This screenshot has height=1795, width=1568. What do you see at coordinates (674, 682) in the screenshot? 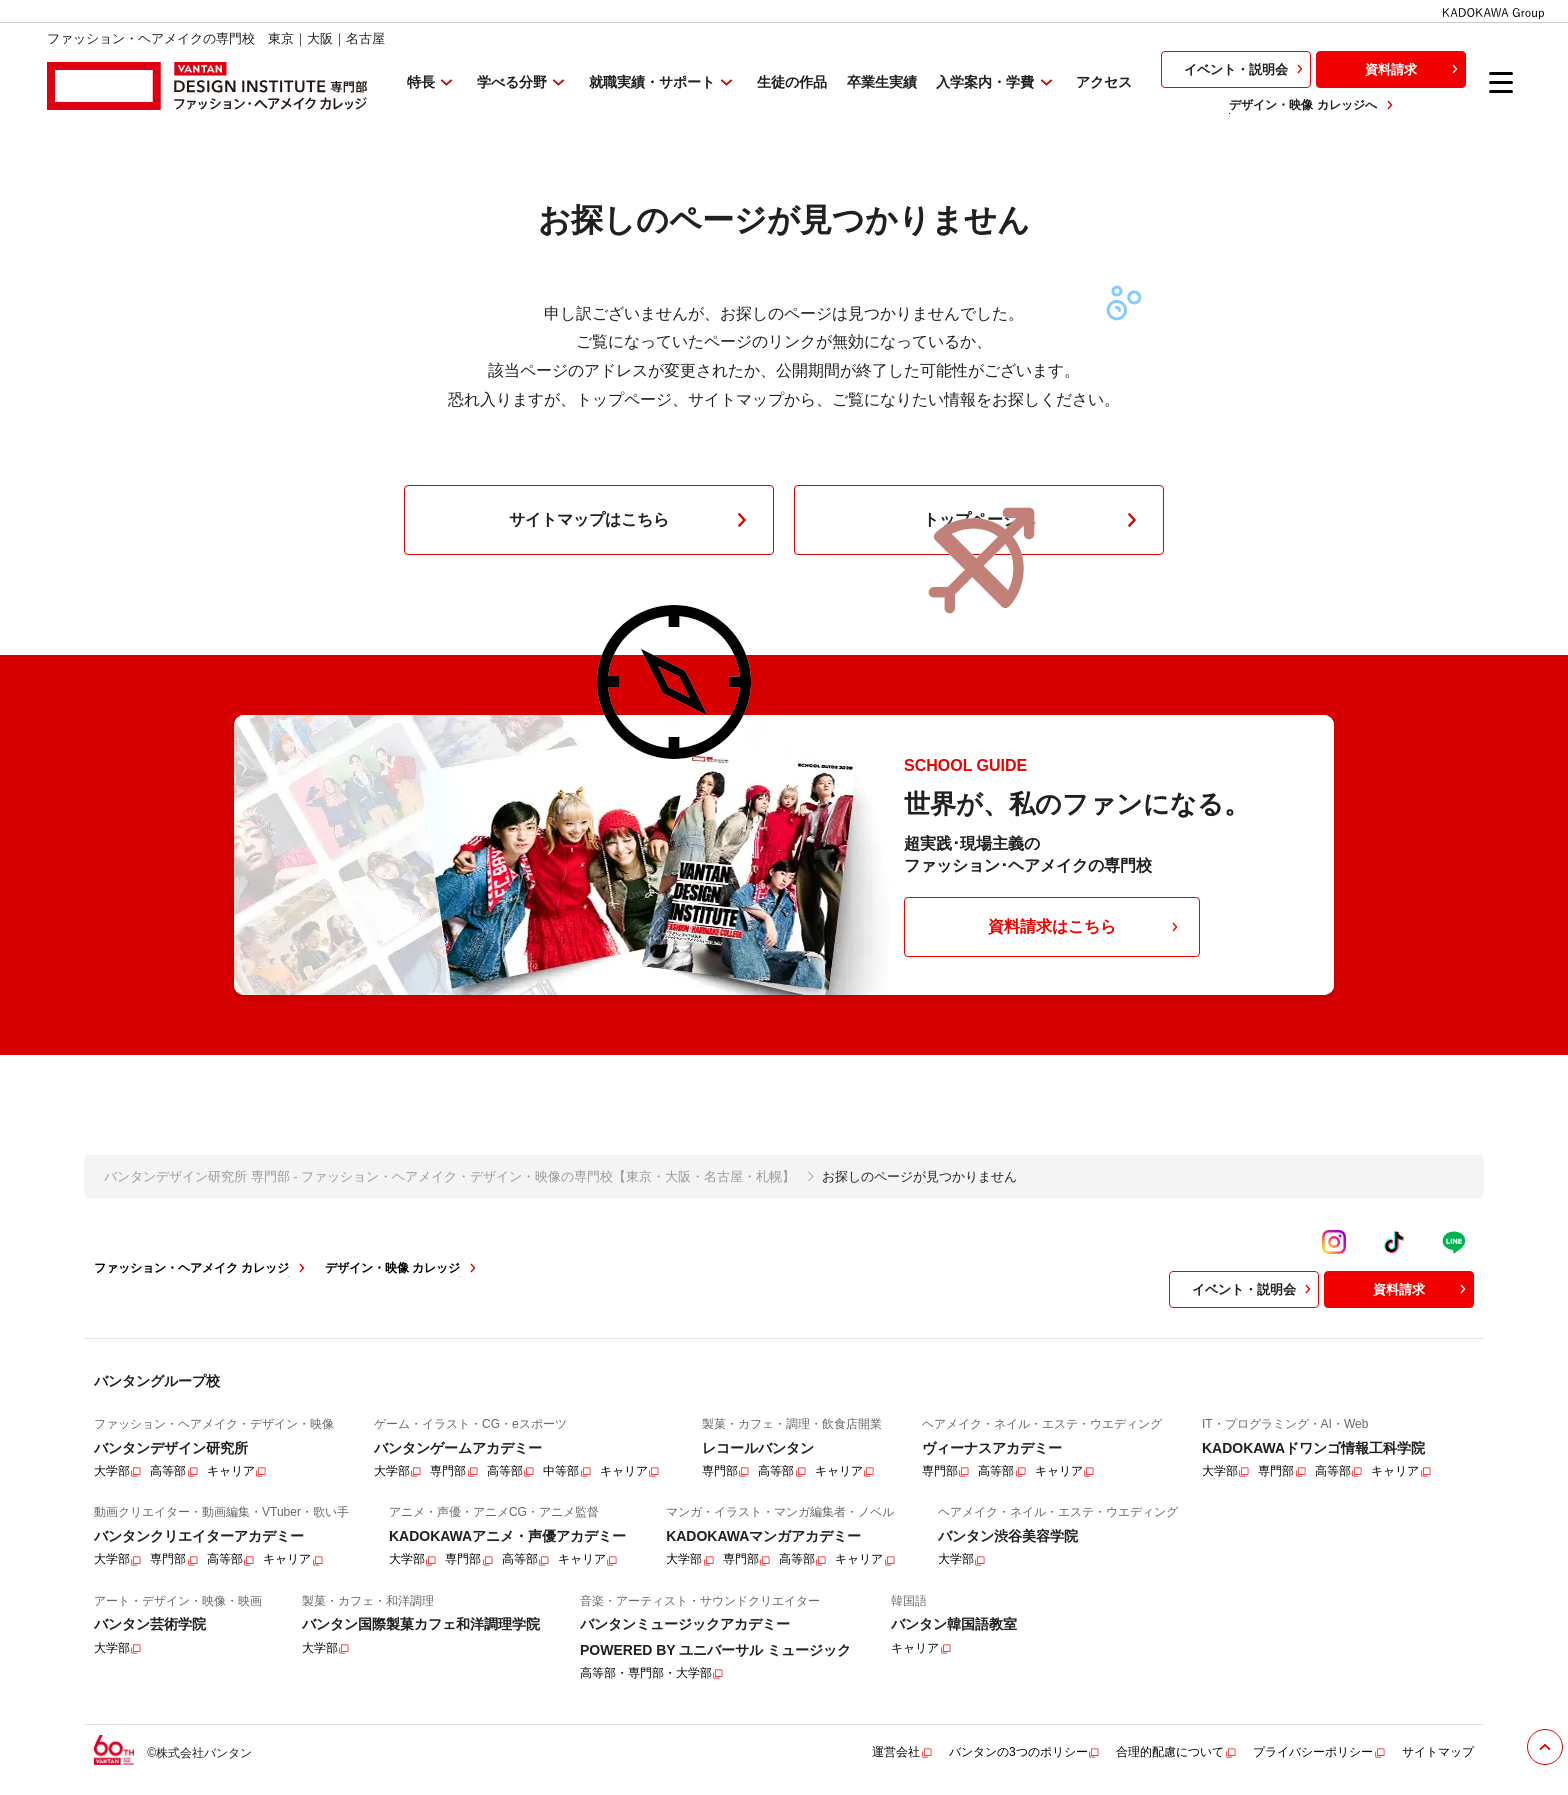
I see `navigate to explore or discover features` at bounding box center [674, 682].